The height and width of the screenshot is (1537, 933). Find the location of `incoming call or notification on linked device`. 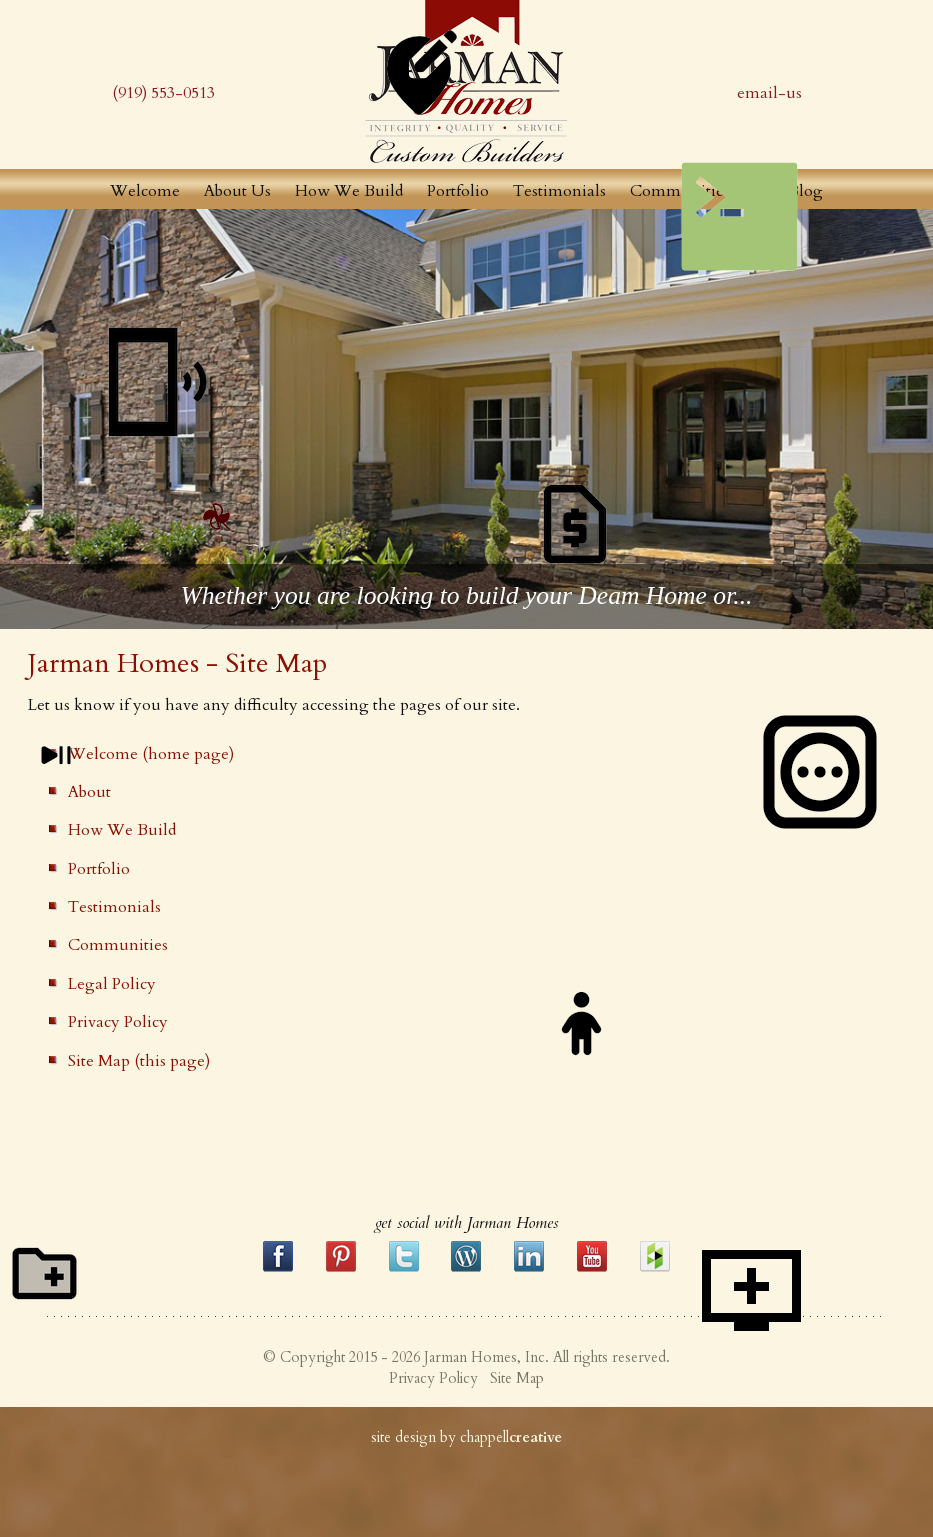

incoming call or notification on linked device is located at coordinates (158, 382).